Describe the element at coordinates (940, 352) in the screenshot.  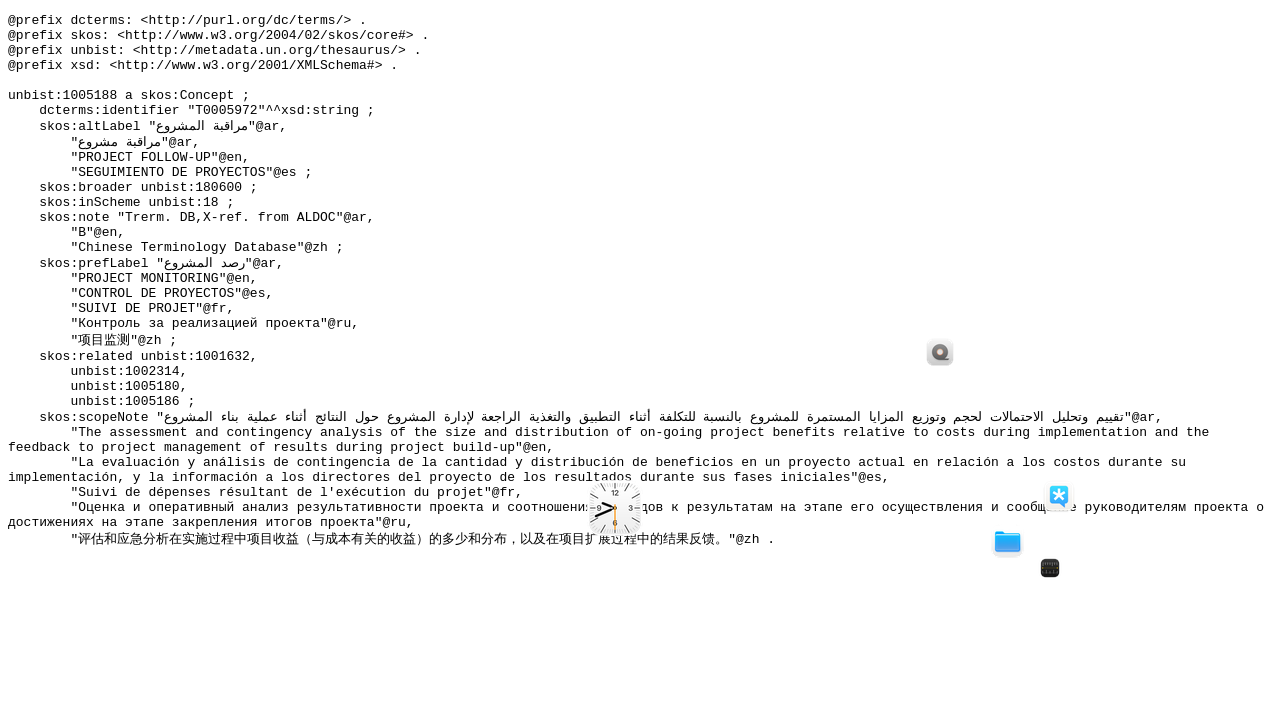
I see `open flatseal to manage flatpak permissions` at that location.